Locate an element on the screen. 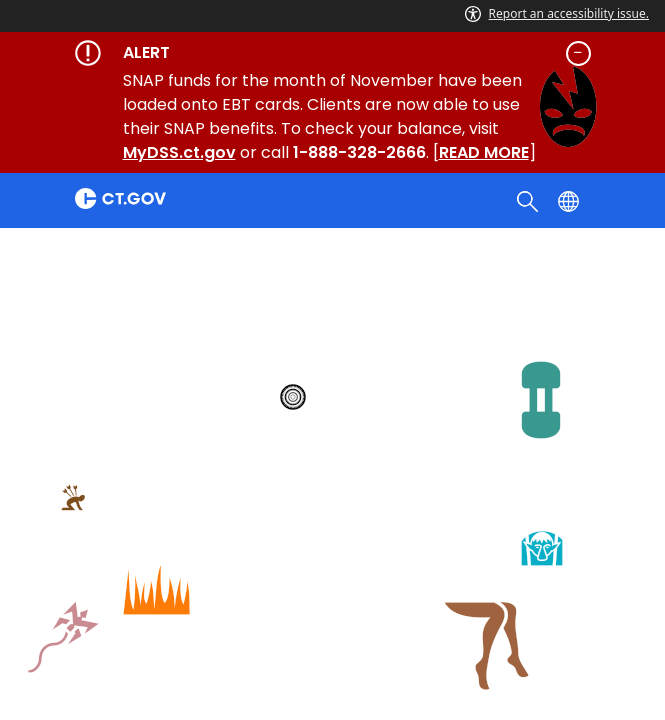  decorative mandala or loading spinner element is located at coordinates (293, 397).